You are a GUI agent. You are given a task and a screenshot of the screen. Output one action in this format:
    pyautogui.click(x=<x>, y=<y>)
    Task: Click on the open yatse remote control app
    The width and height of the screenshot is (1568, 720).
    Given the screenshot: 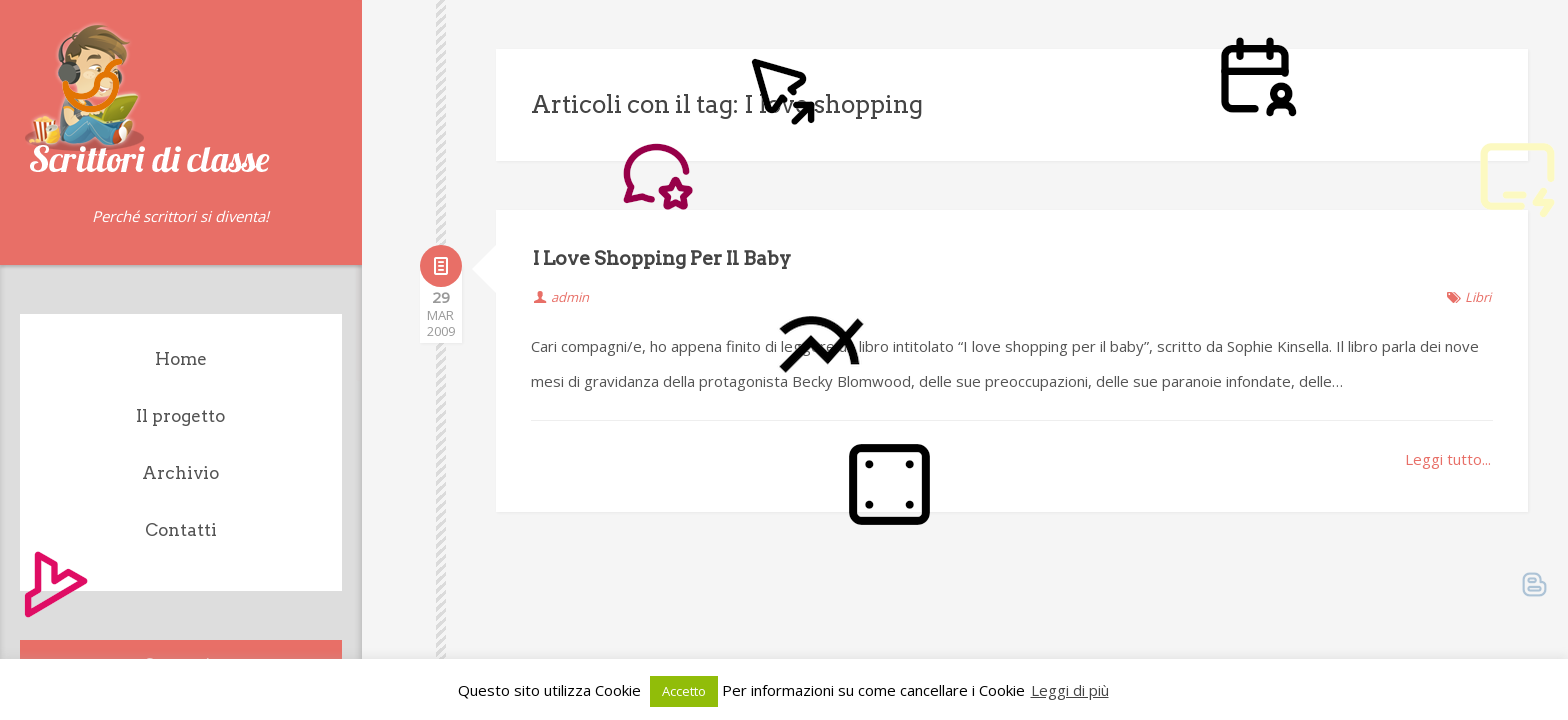 What is the action you would take?
    pyautogui.click(x=54, y=584)
    